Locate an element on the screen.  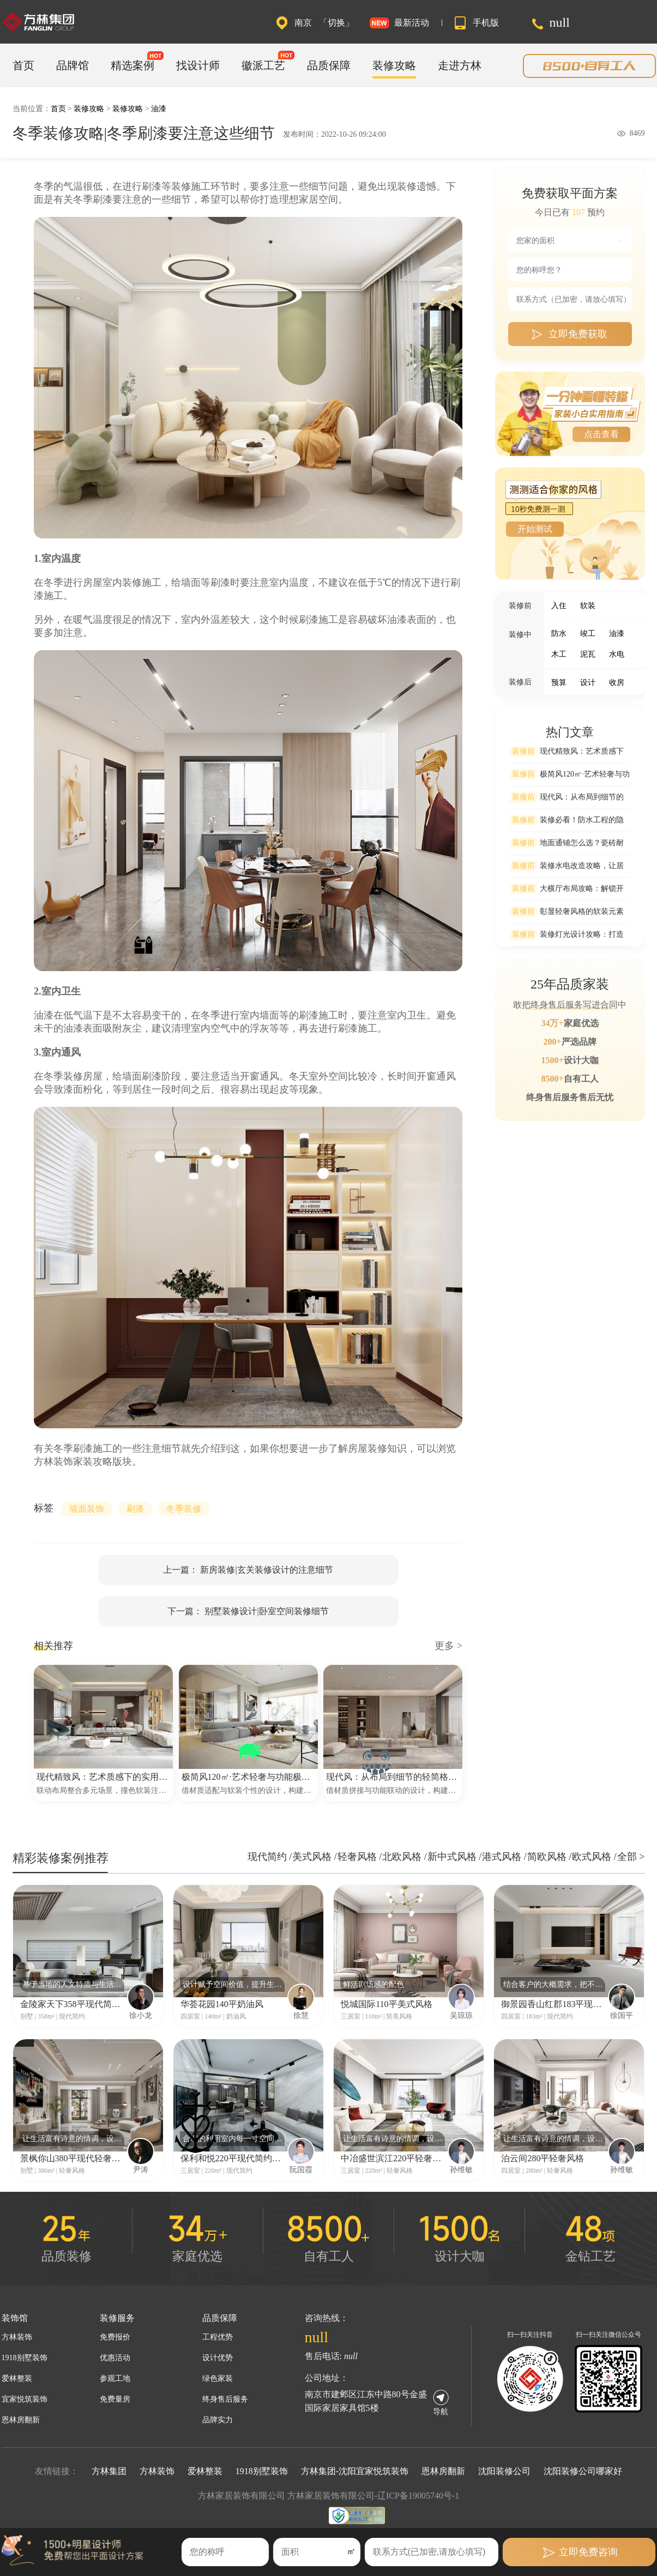
camargue cross symbol representing faith, hope, and love is located at coordinates (195, 2122).